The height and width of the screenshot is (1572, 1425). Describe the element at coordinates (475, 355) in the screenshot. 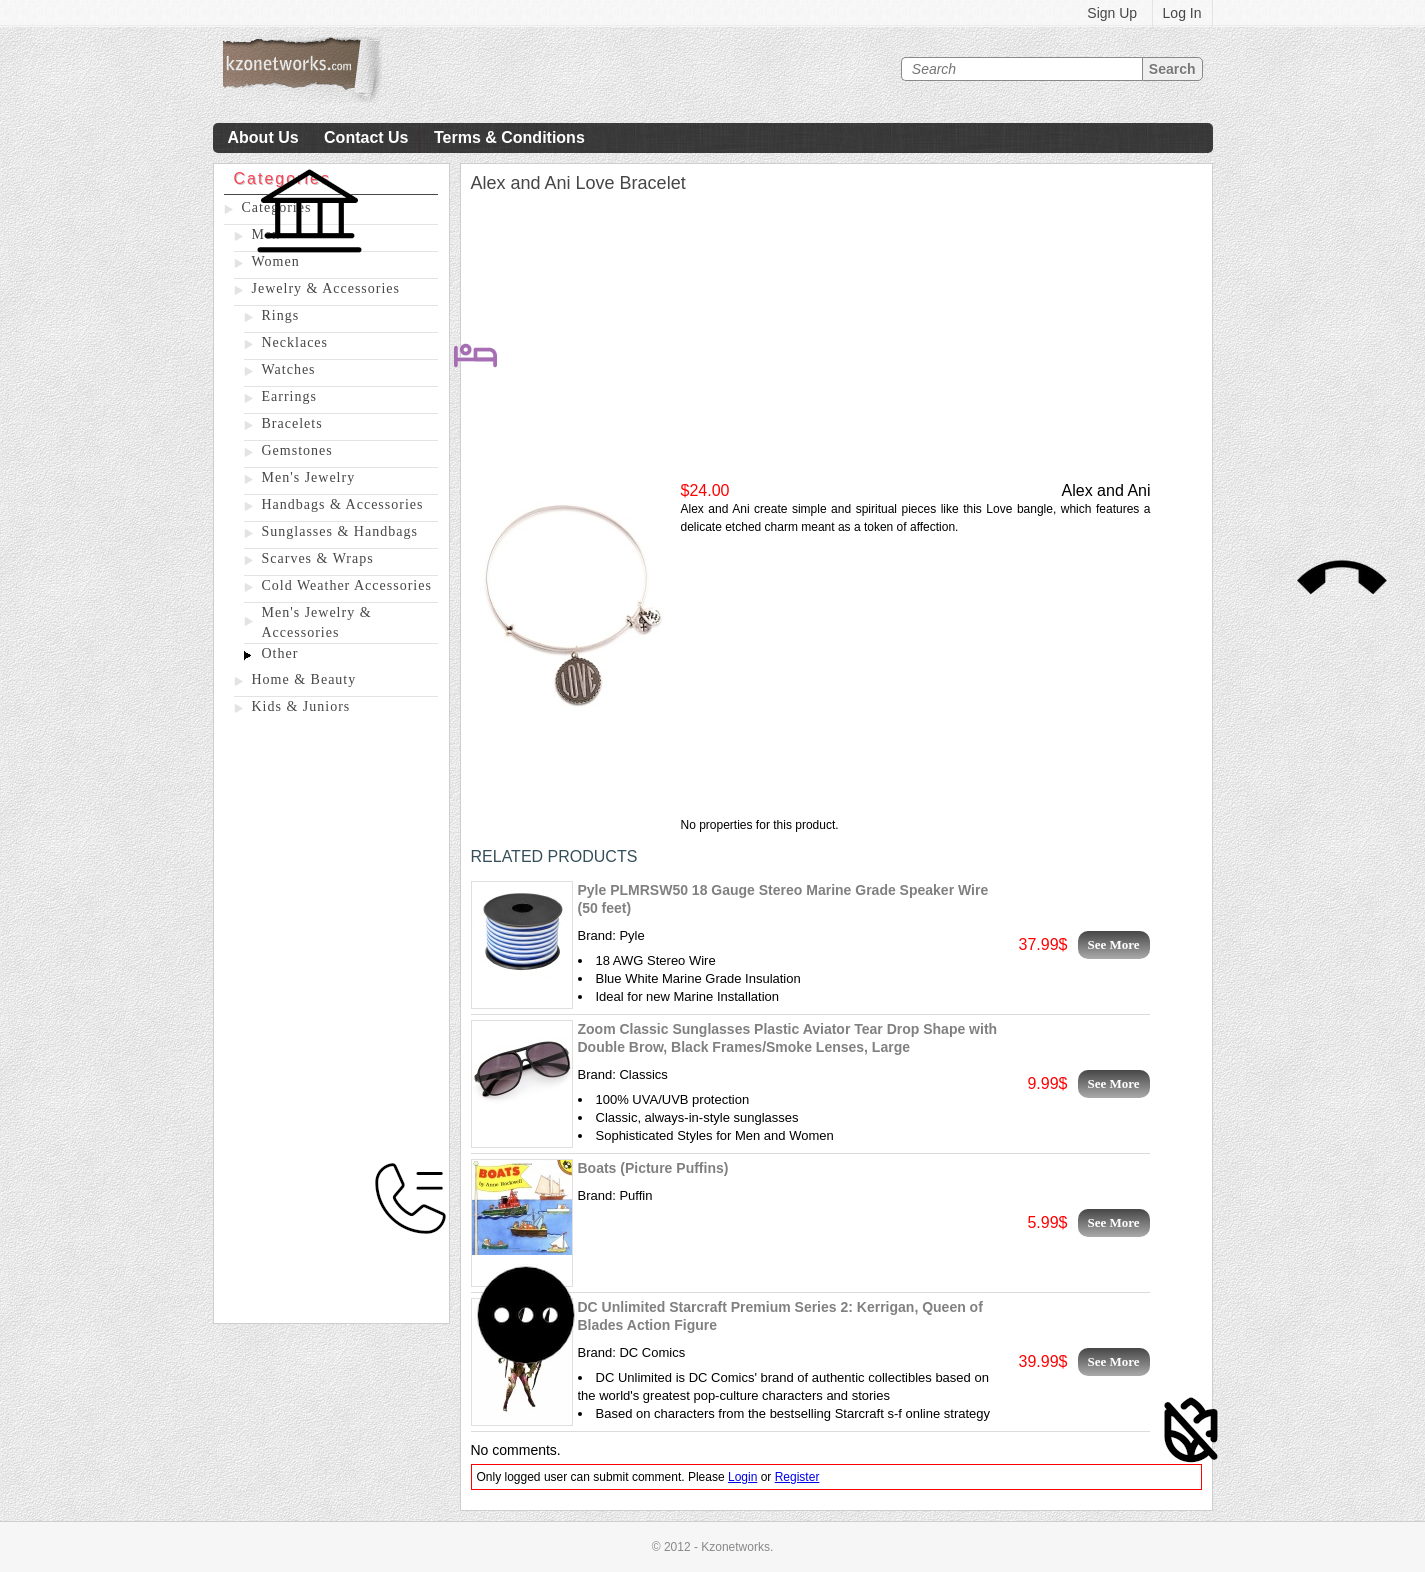

I see `view accommodation or hotel options` at that location.